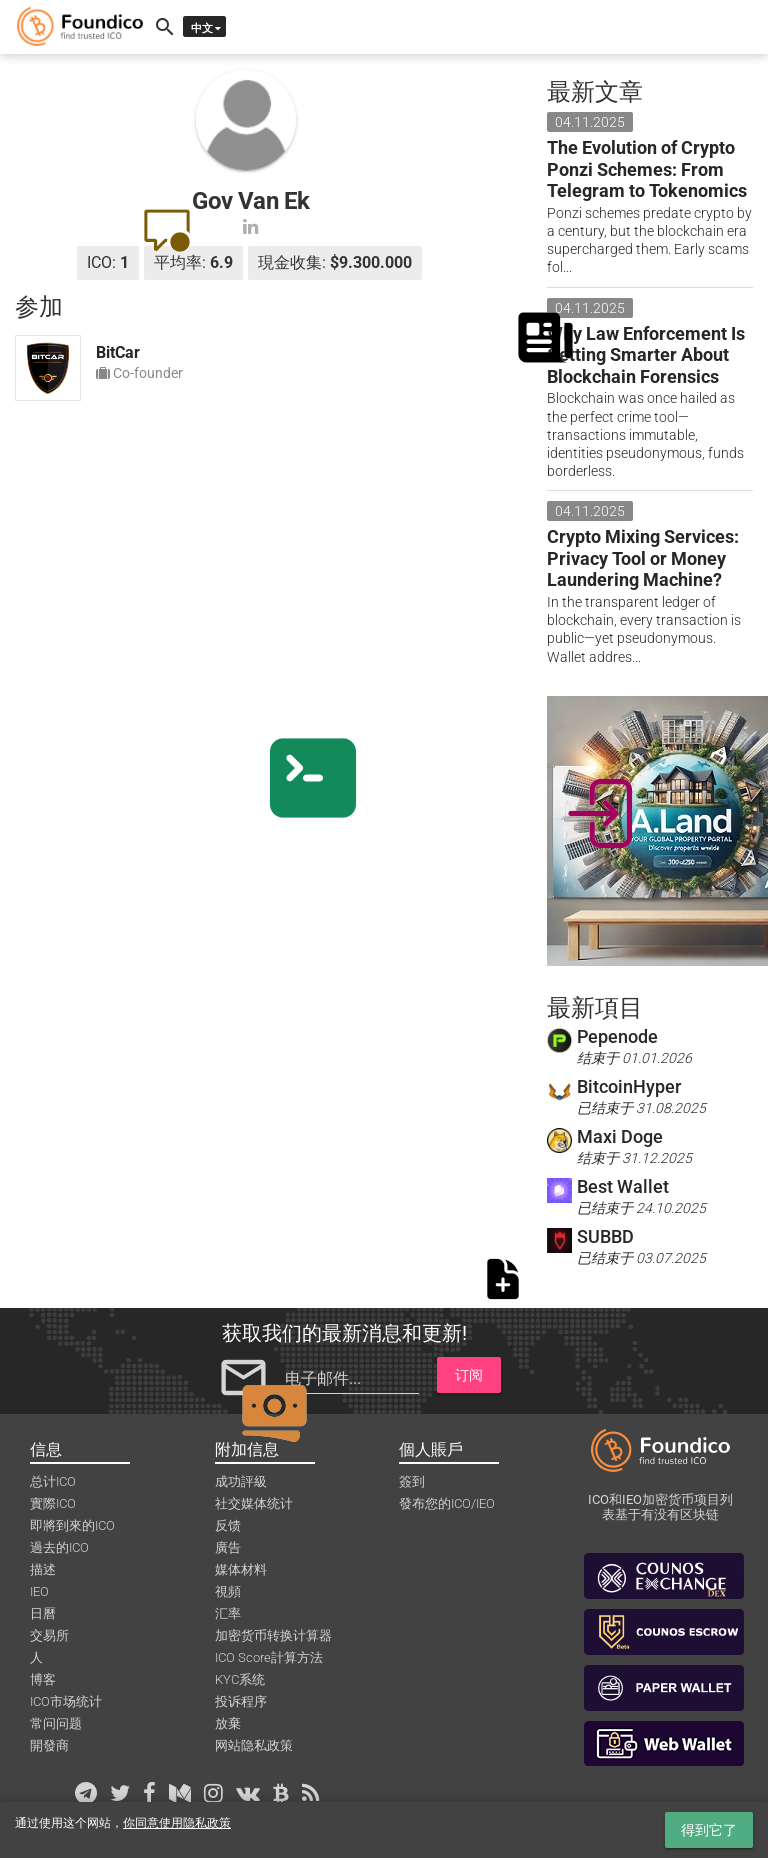 The width and height of the screenshot is (768, 1858). I want to click on create a new document, so click(503, 1279).